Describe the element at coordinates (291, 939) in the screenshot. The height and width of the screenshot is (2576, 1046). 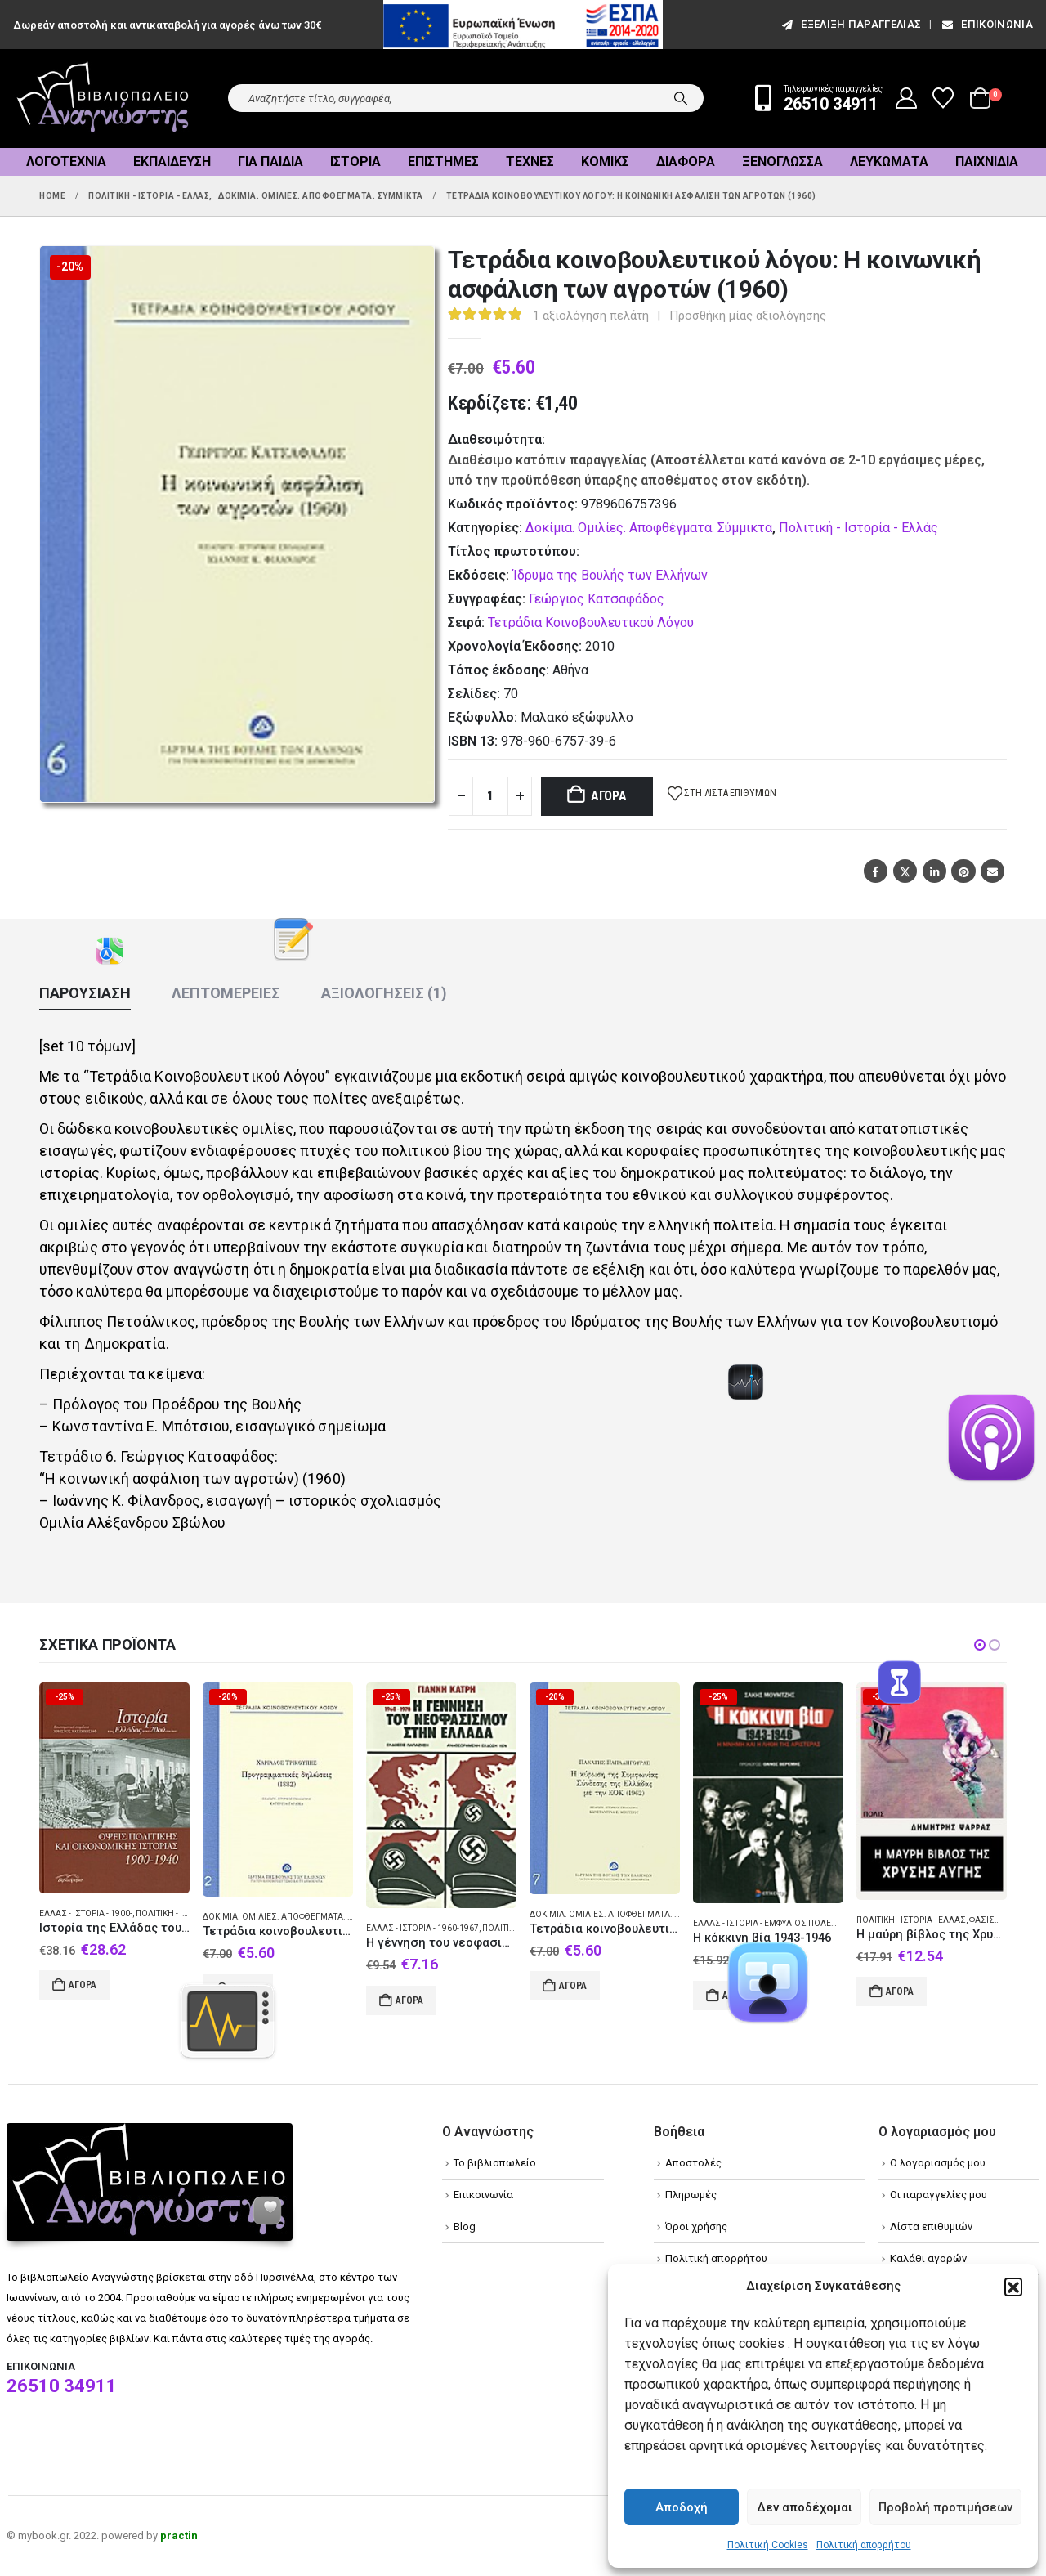
I see `open the text editor application` at that location.